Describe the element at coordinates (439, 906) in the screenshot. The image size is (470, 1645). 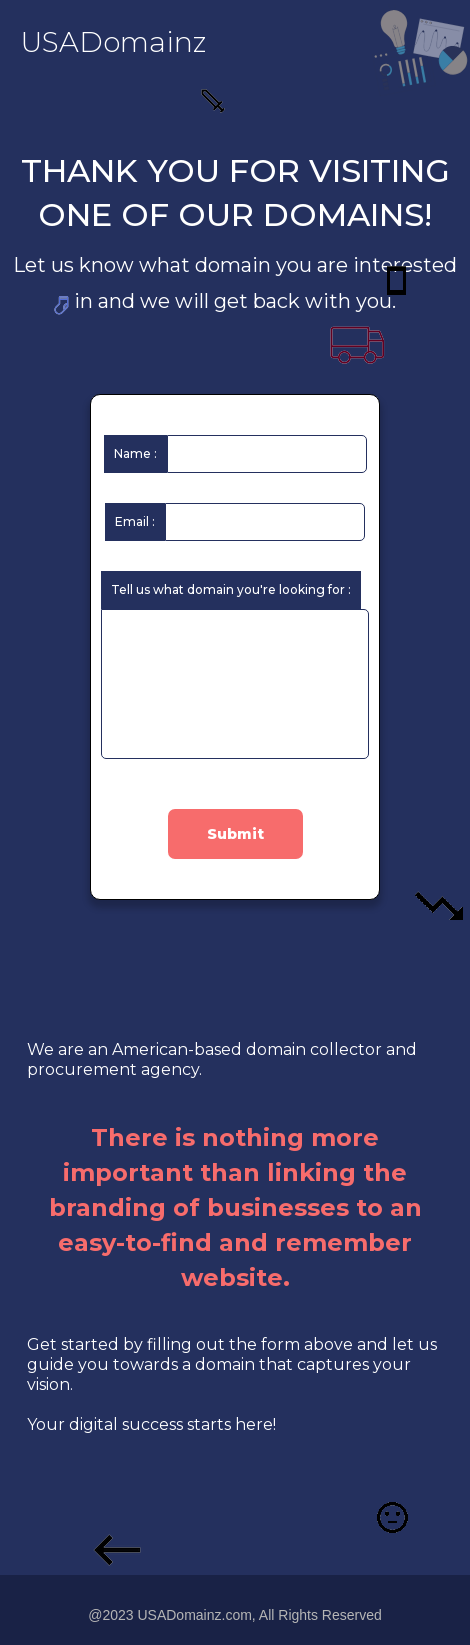
I see `indicates a downward trend in data or metrics` at that location.